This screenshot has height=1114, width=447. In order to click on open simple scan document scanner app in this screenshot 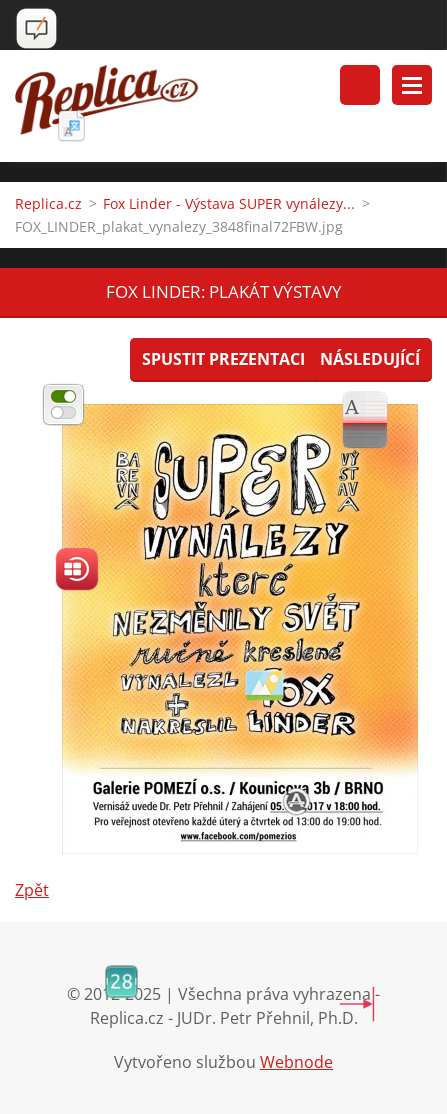, I will do `click(365, 420)`.